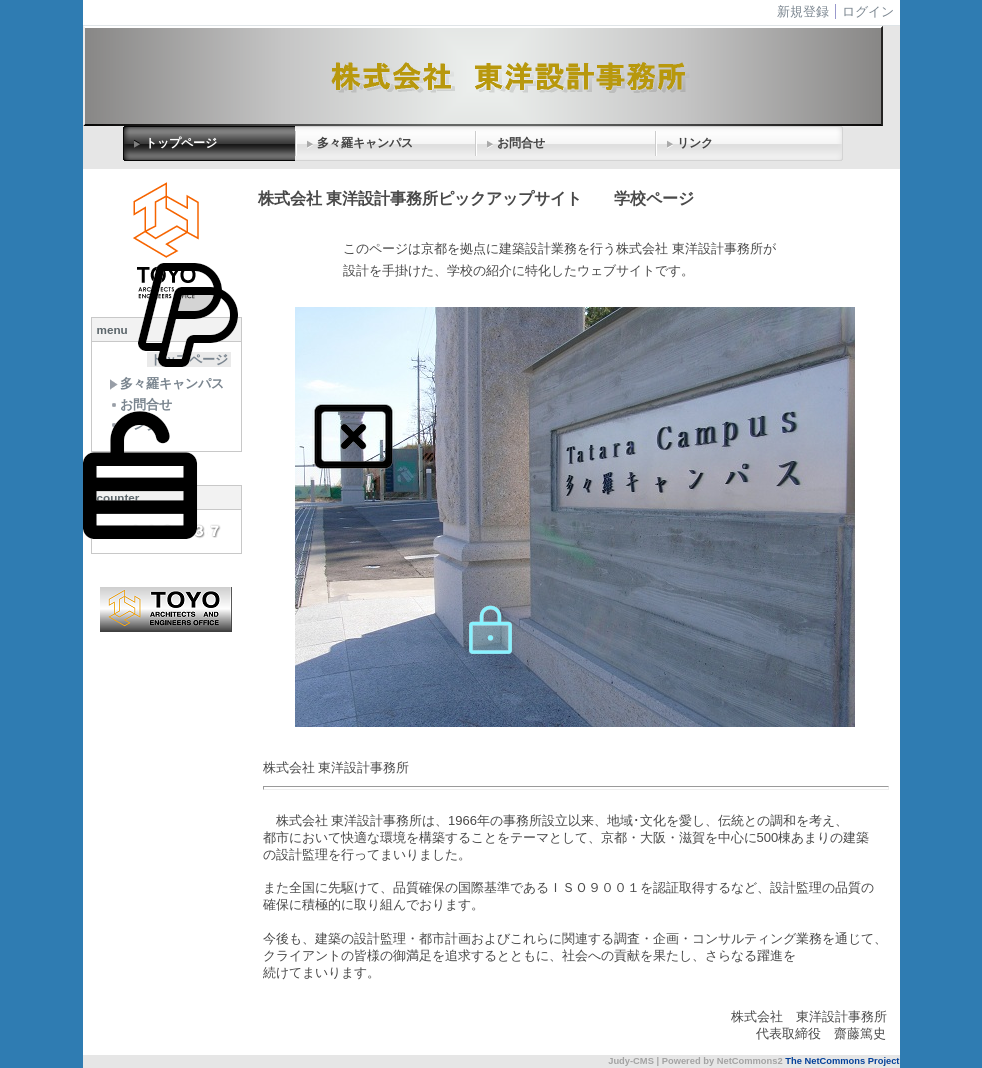 This screenshot has height=1068, width=982. What do you see at coordinates (353, 436) in the screenshot?
I see `cancel or close a presentation` at bounding box center [353, 436].